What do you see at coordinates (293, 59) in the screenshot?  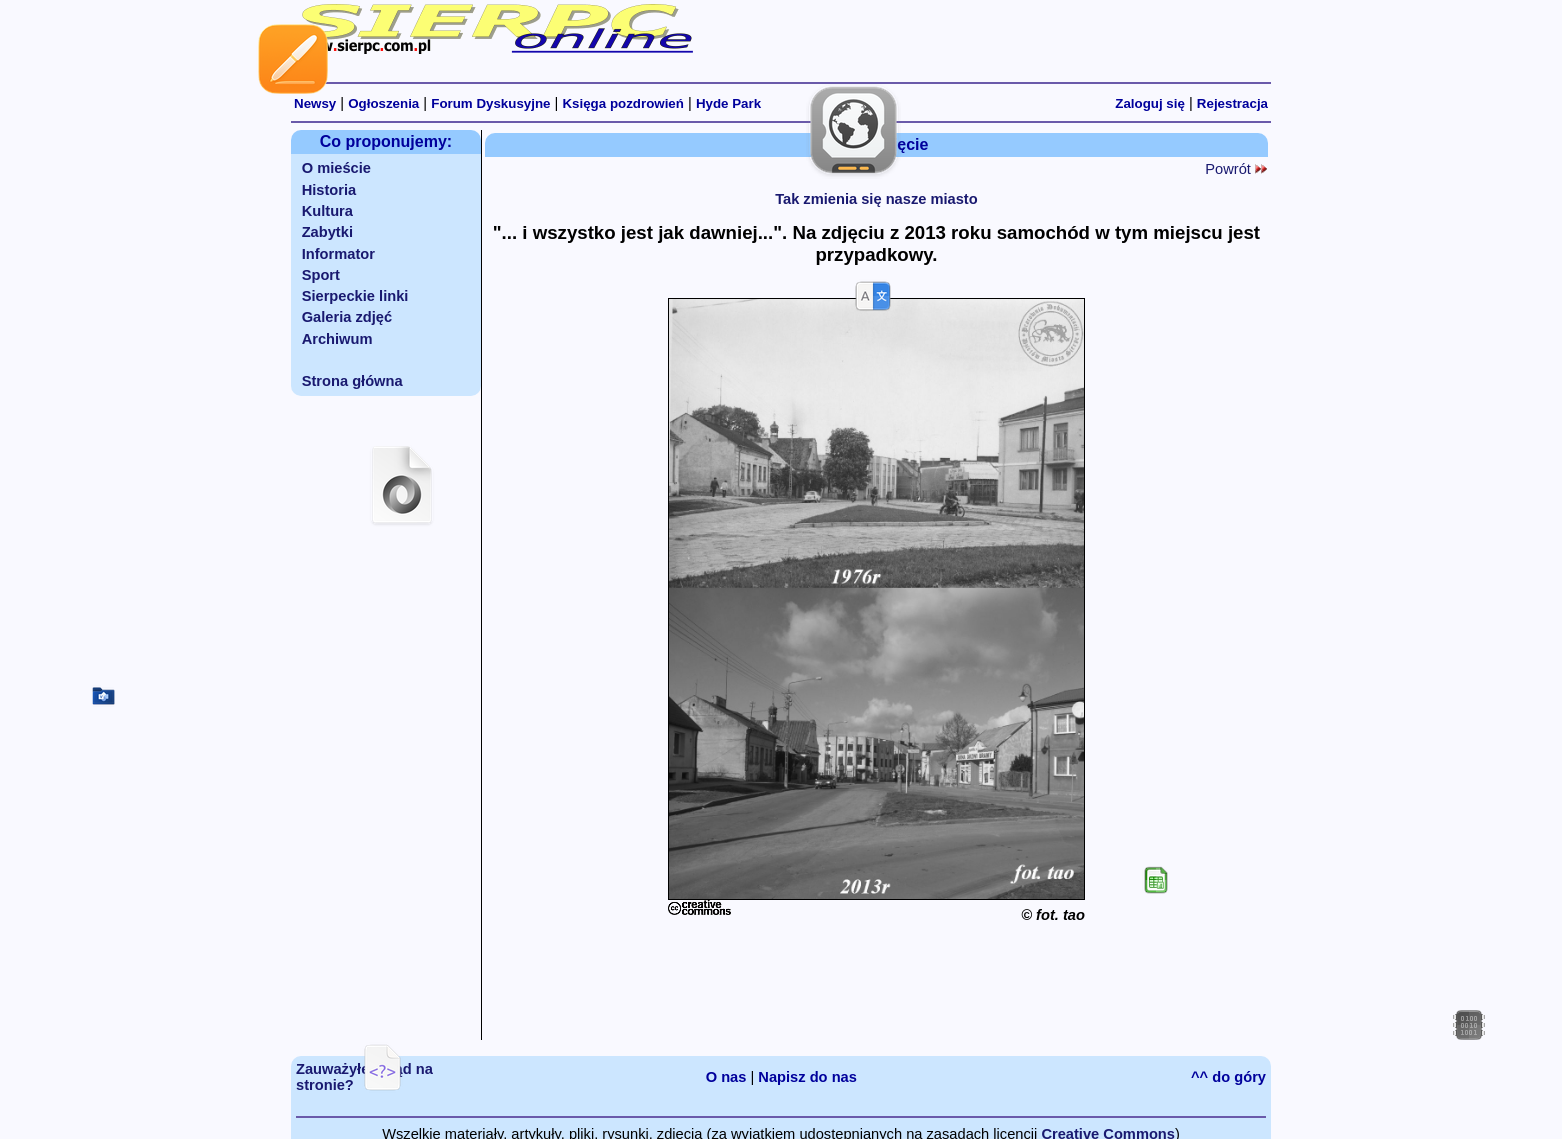 I see `open Pages document editor` at bounding box center [293, 59].